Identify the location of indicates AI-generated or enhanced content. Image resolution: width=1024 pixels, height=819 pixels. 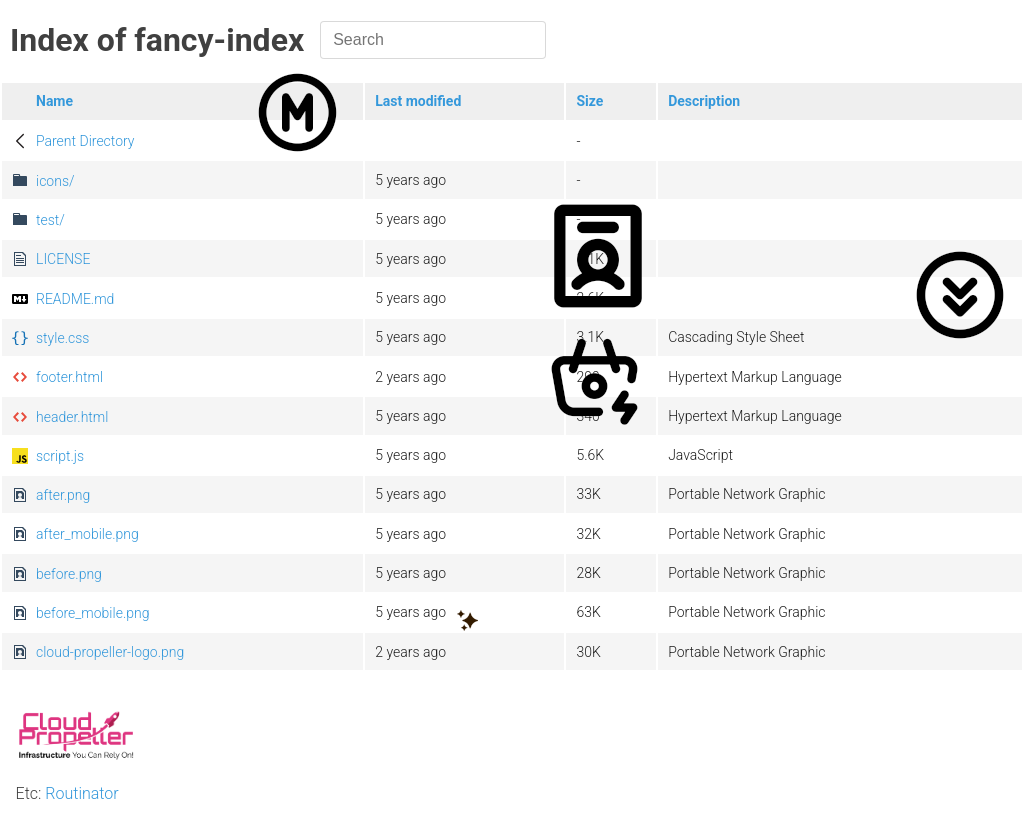
(467, 620).